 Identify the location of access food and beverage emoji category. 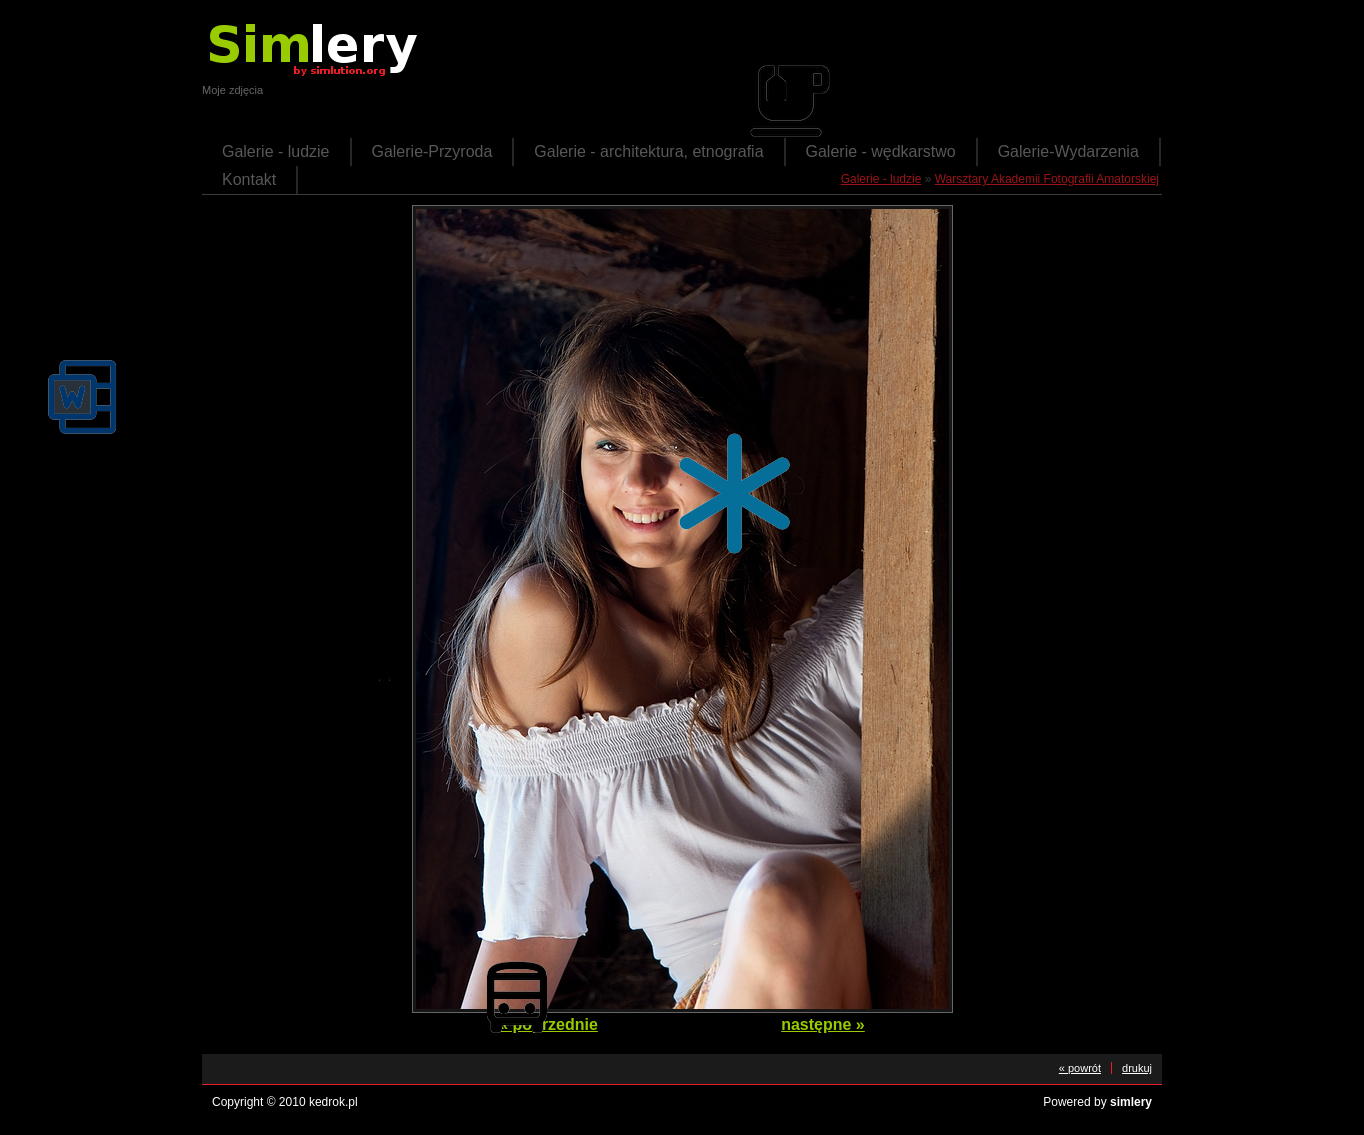
(790, 101).